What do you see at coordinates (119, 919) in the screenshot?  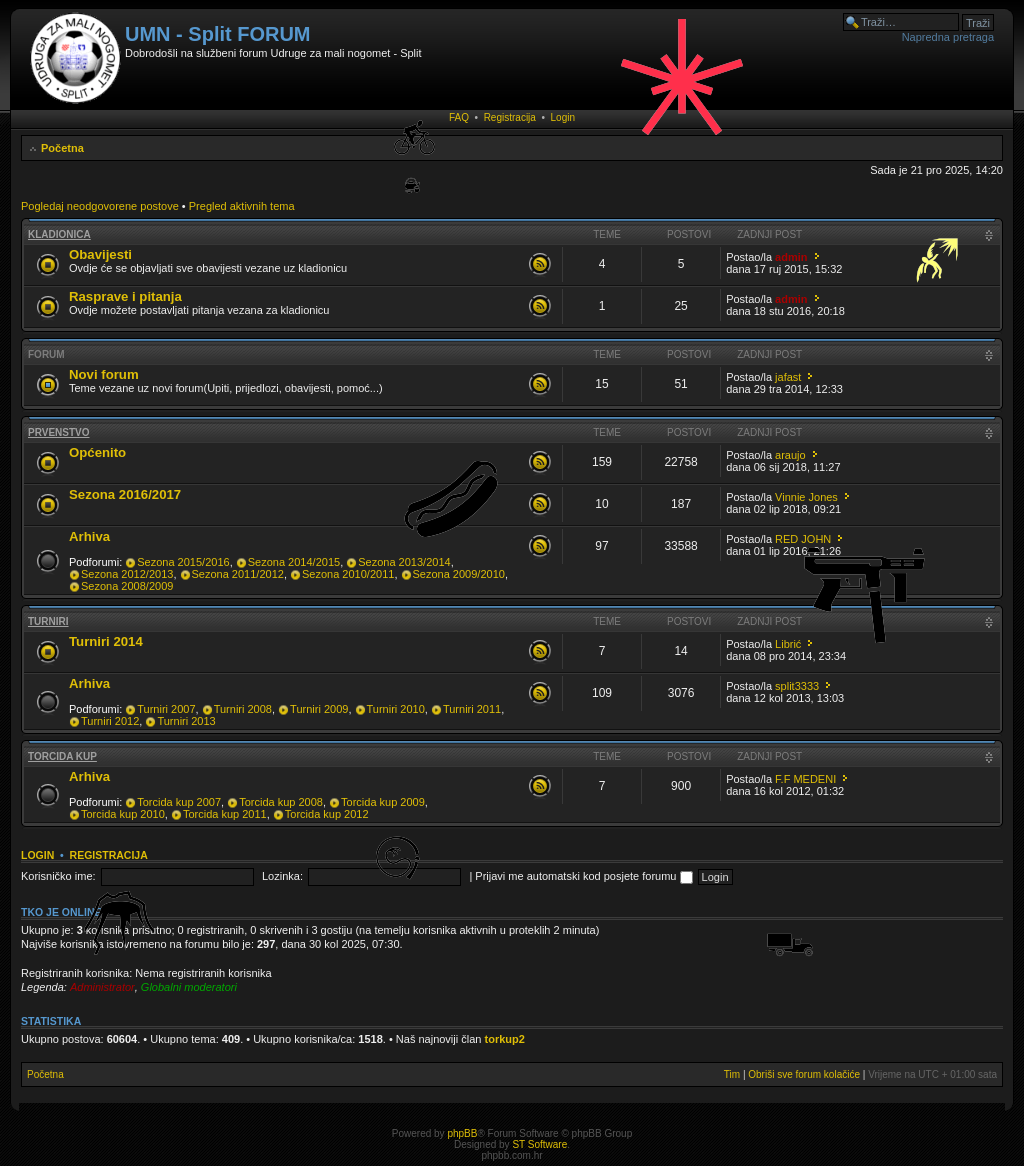 I see `indicates a volcano or volcanic area on a map` at bounding box center [119, 919].